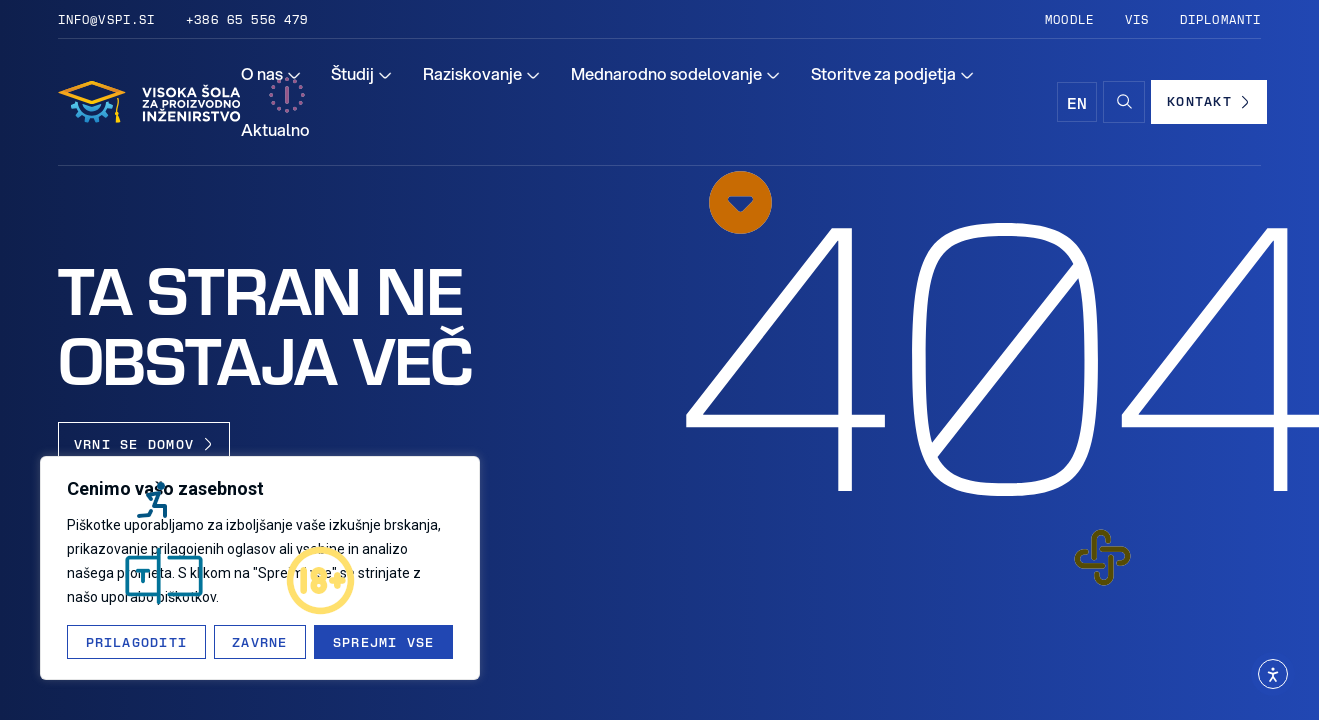 The height and width of the screenshot is (720, 1319). Describe the element at coordinates (153, 500) in the screenshot. I see `access stretching exercises or warm-up routines` at that location.